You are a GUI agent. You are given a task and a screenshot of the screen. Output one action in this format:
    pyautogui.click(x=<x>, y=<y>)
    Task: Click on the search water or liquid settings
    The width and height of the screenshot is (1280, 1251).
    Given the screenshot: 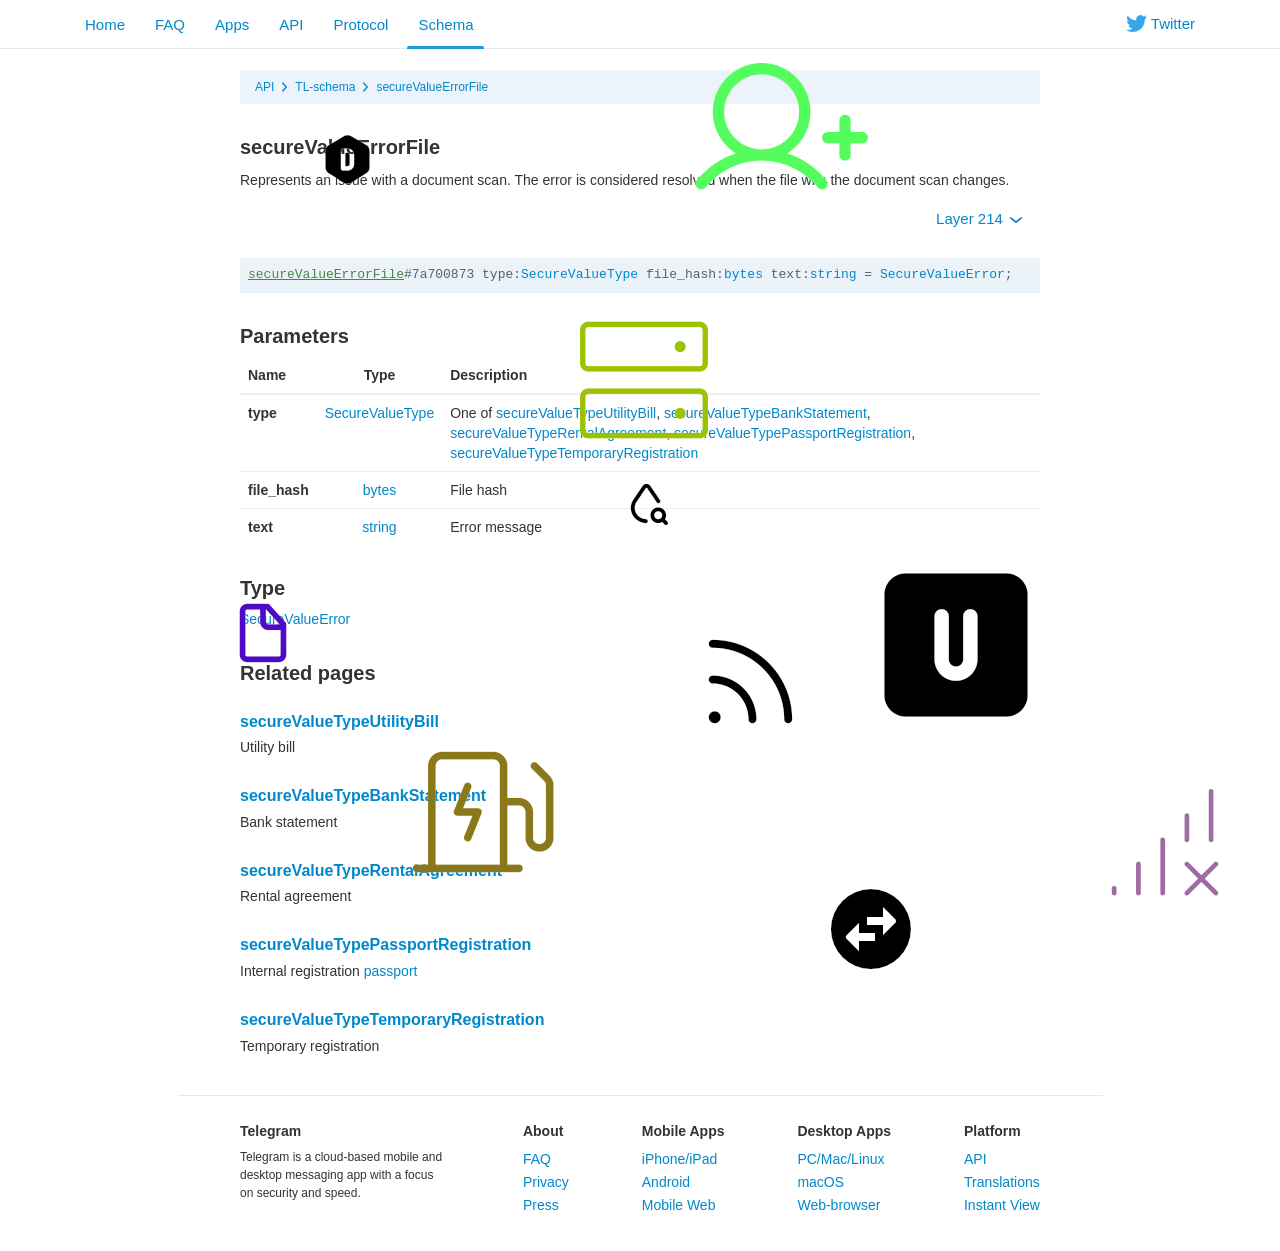 What is the action you would take?
    pyautogui.click(x=646, y=503)
    